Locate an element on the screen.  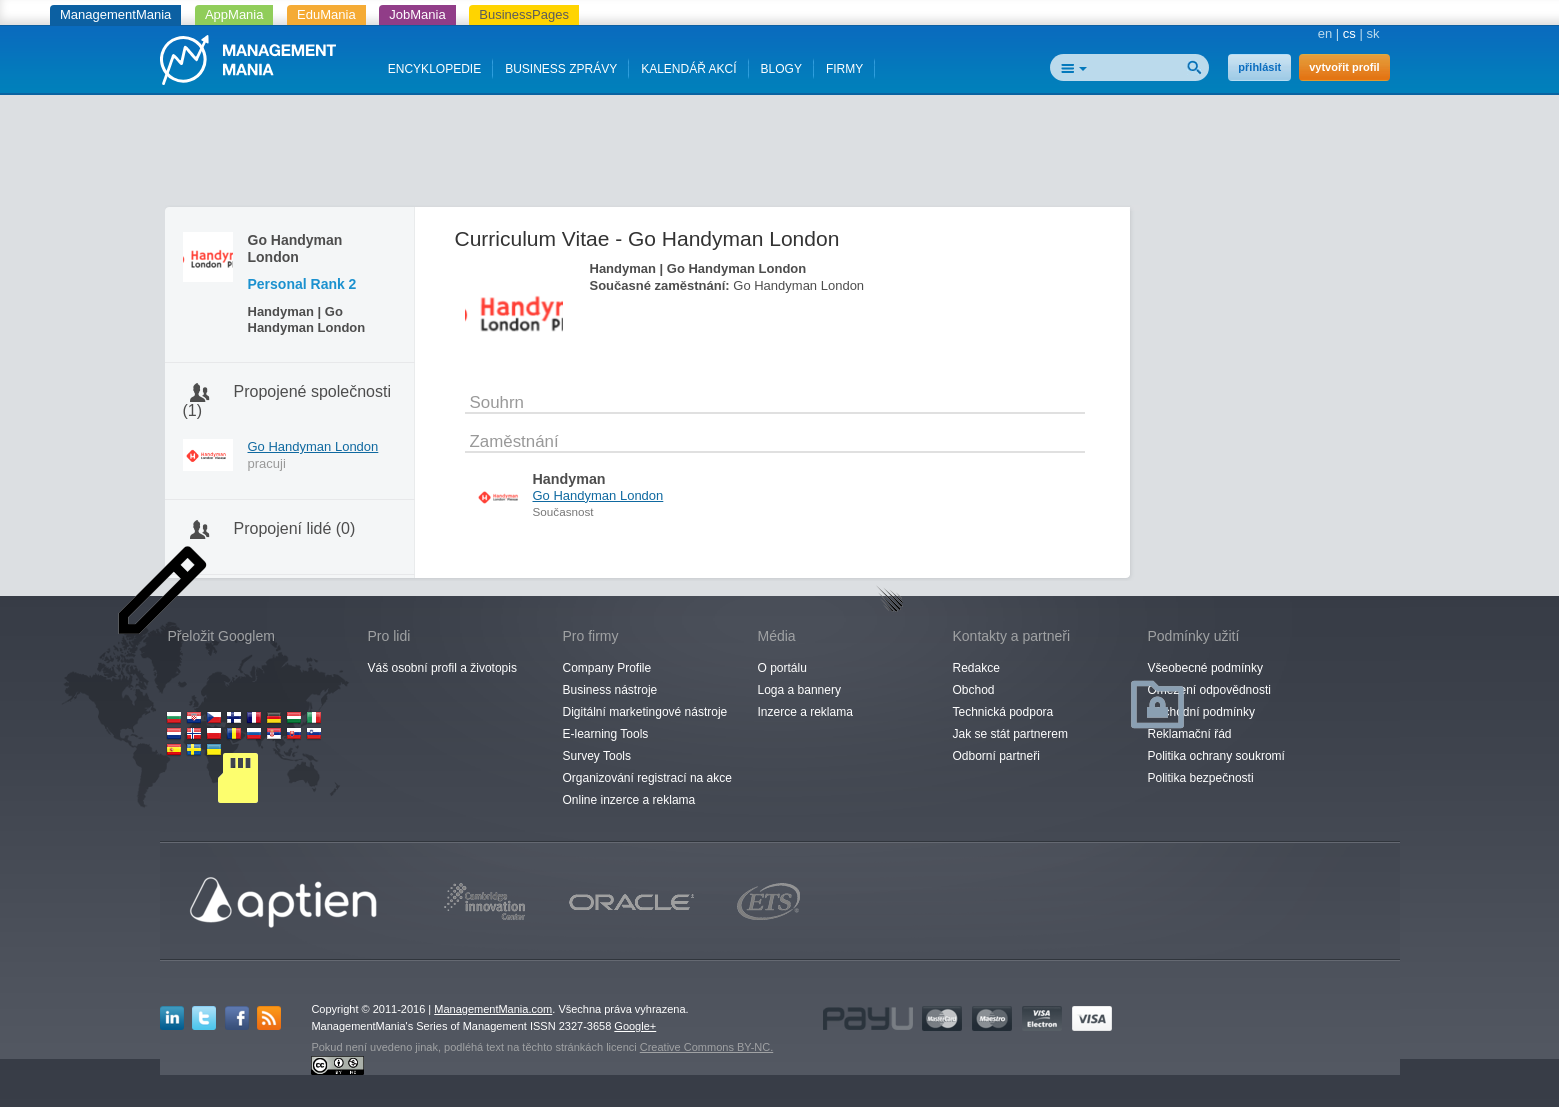
edit content or text is located at coordinates (162, 590).